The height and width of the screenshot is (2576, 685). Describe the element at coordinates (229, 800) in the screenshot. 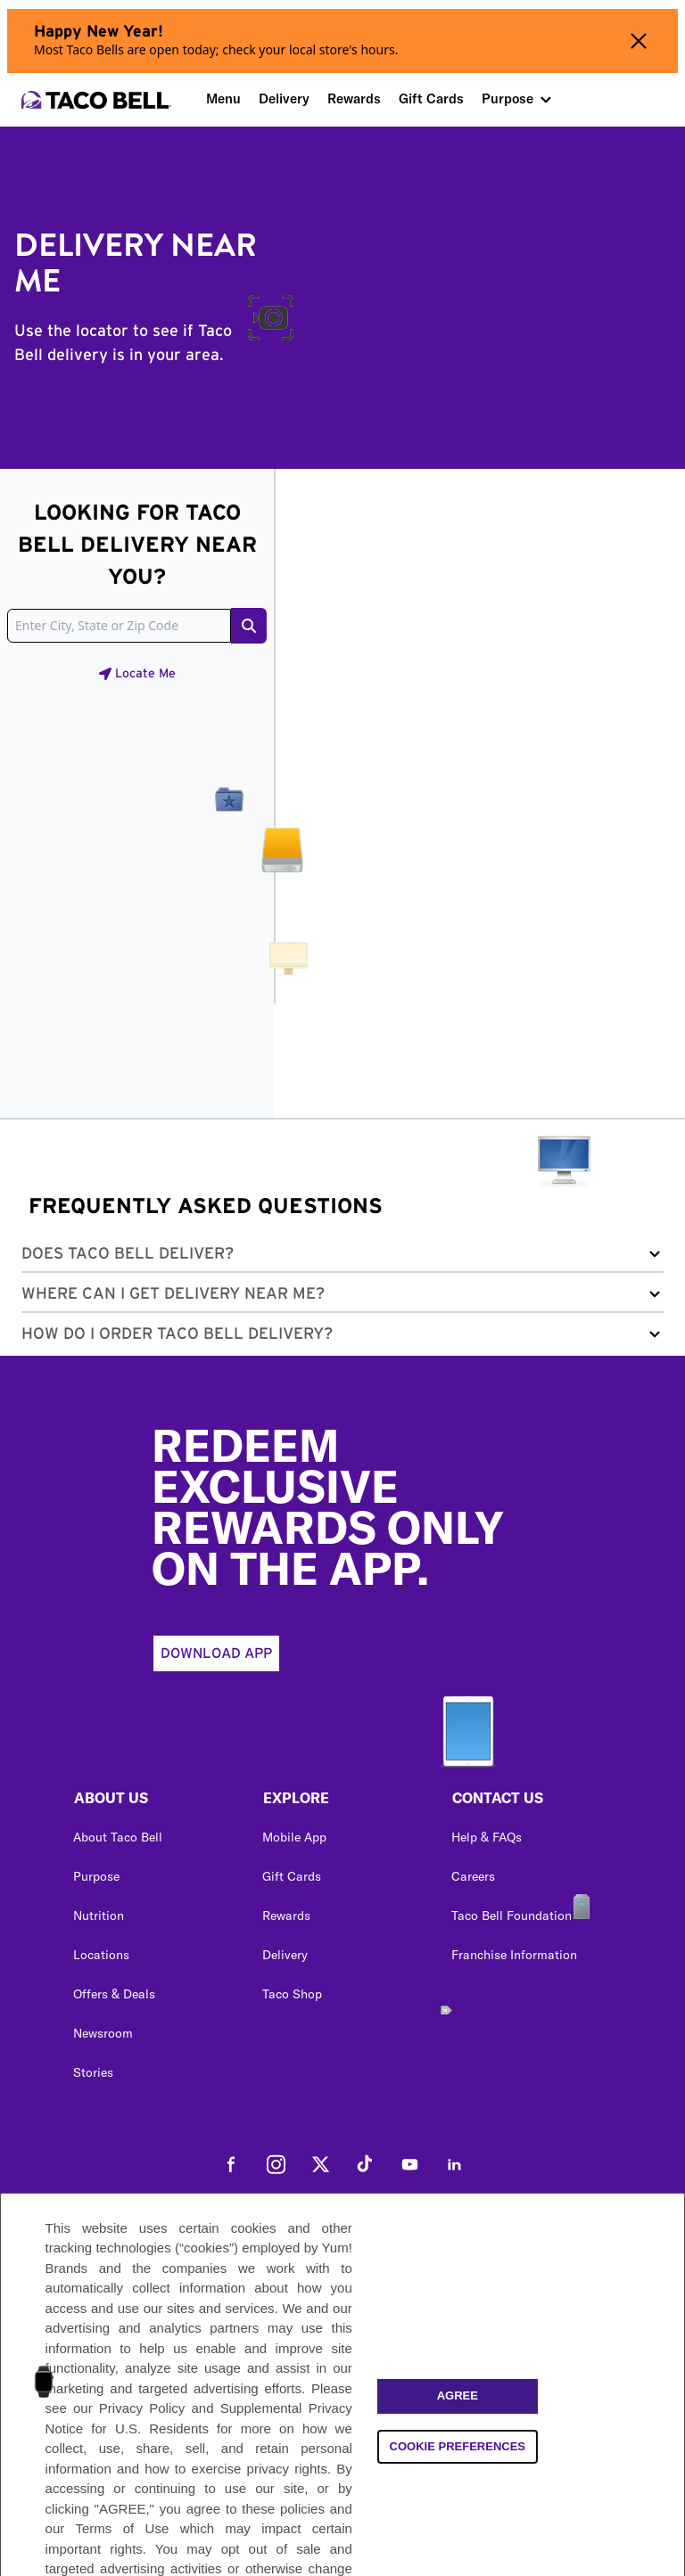

I see `access your favorites folder in the media library` at that location.